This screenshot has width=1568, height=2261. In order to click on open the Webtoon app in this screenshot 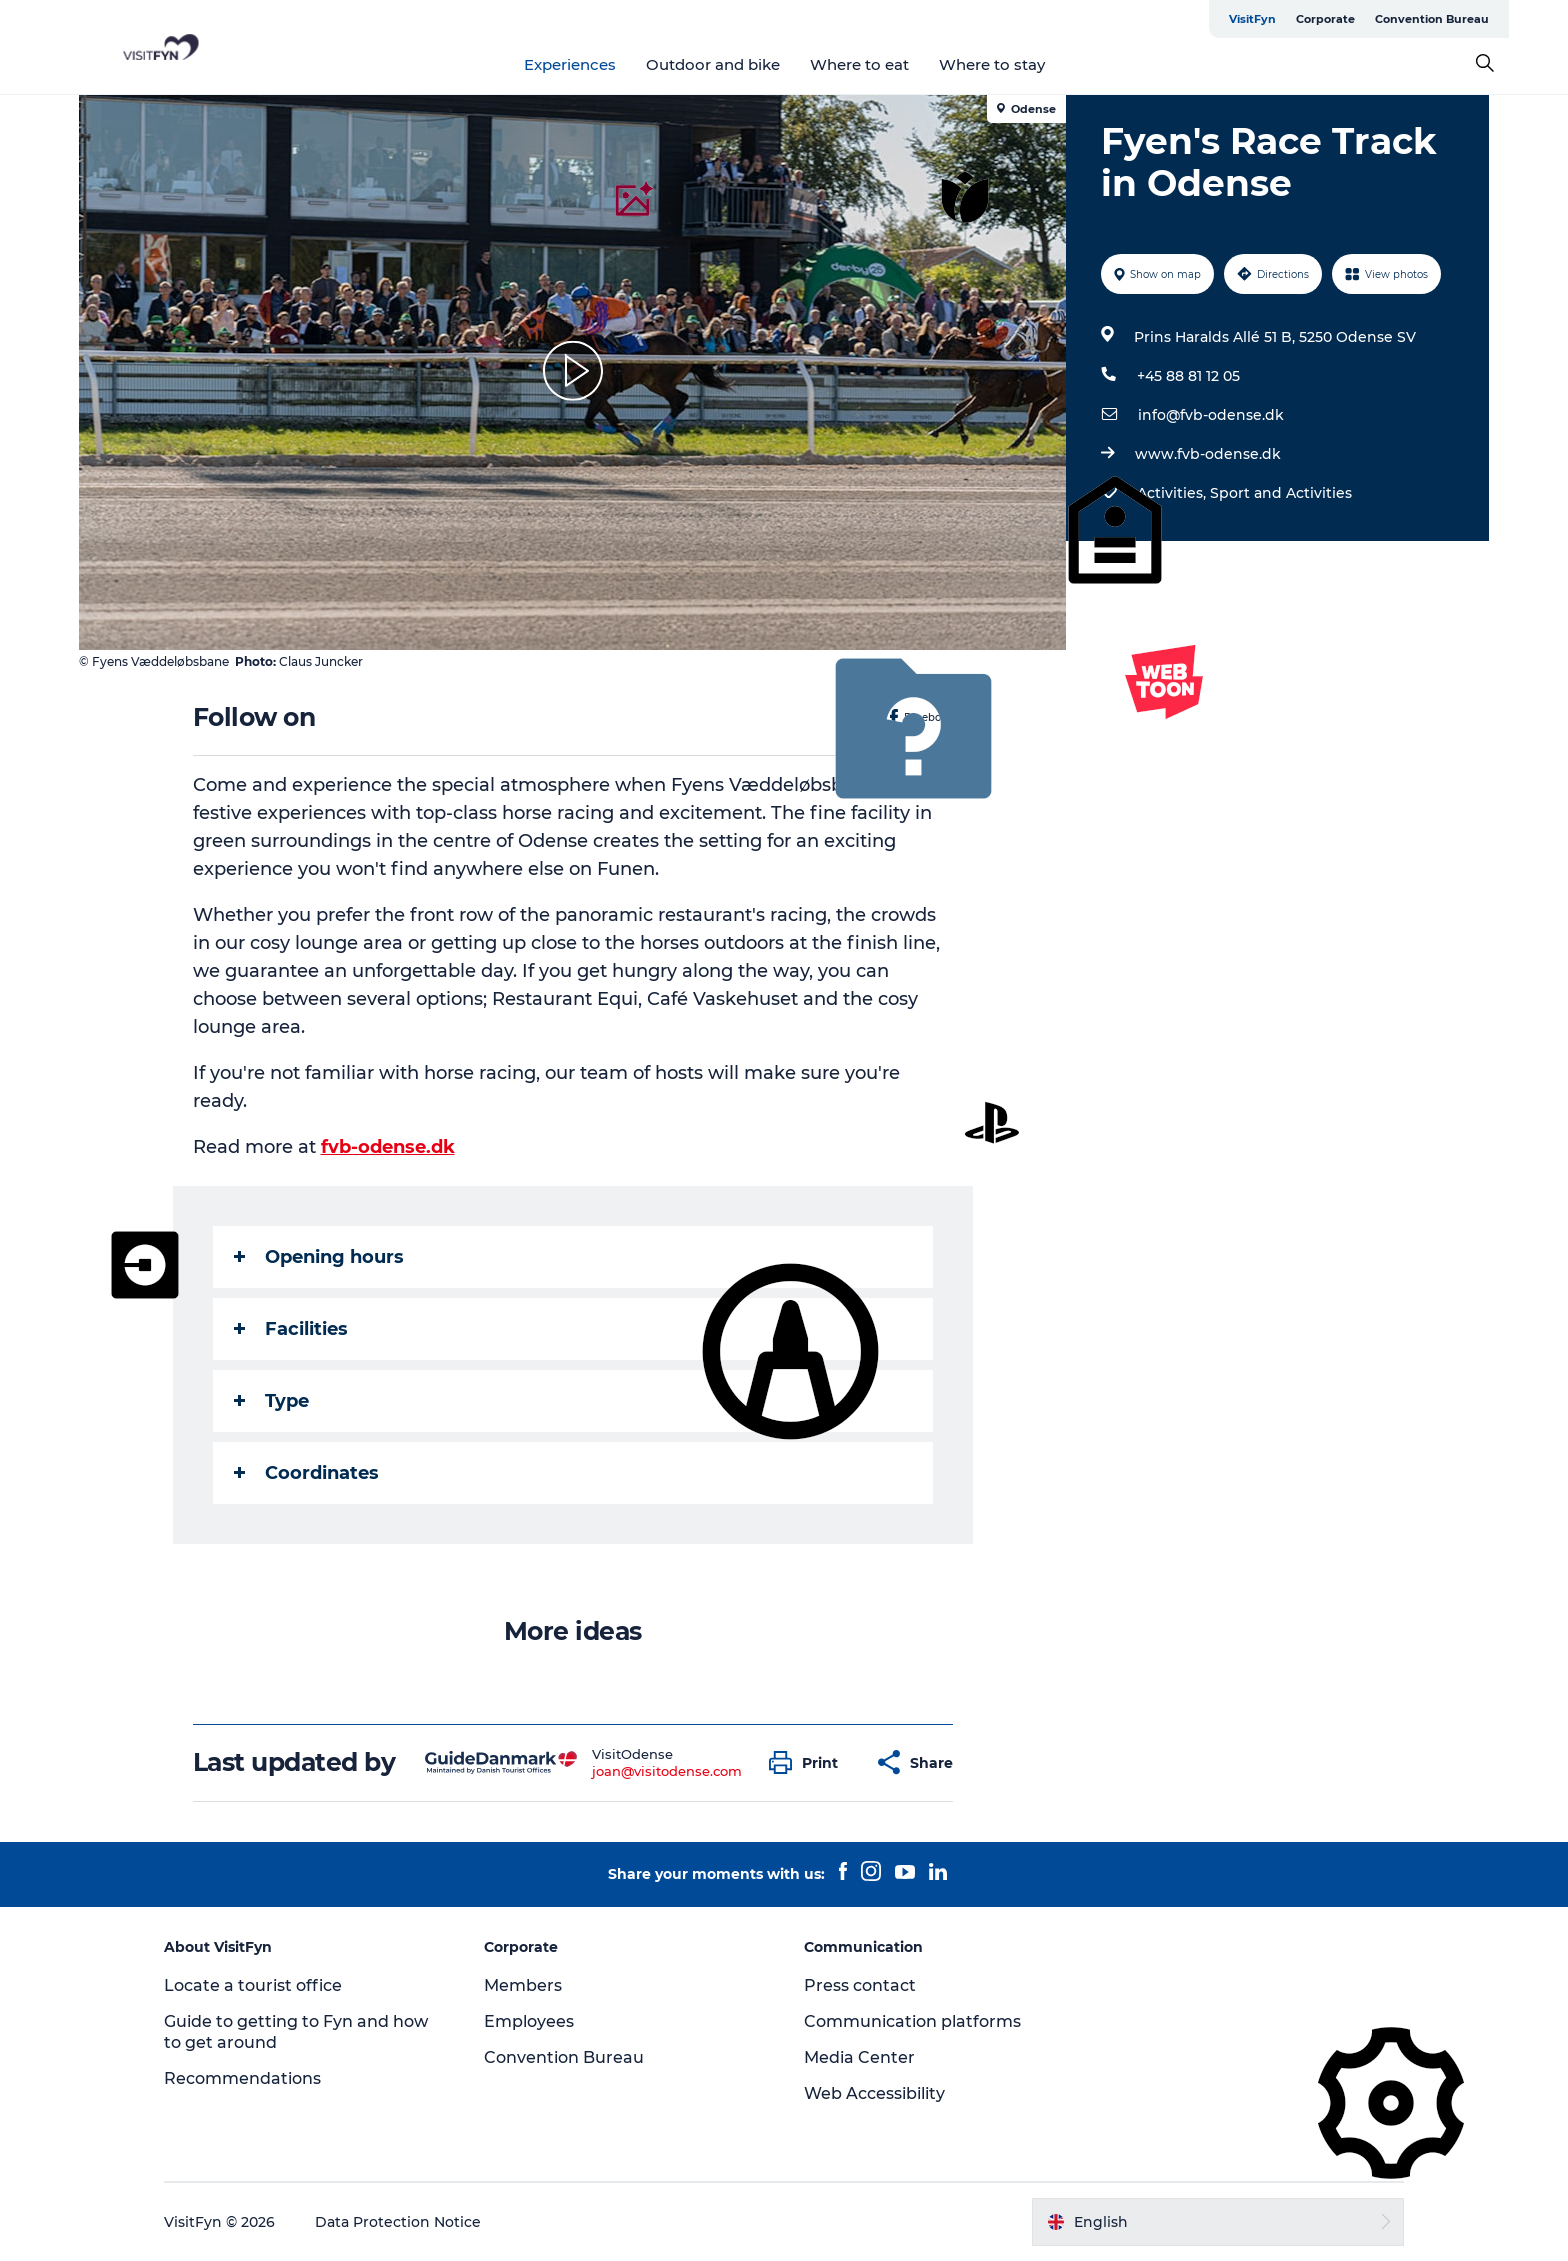, I will do `click(1164, 682)`.